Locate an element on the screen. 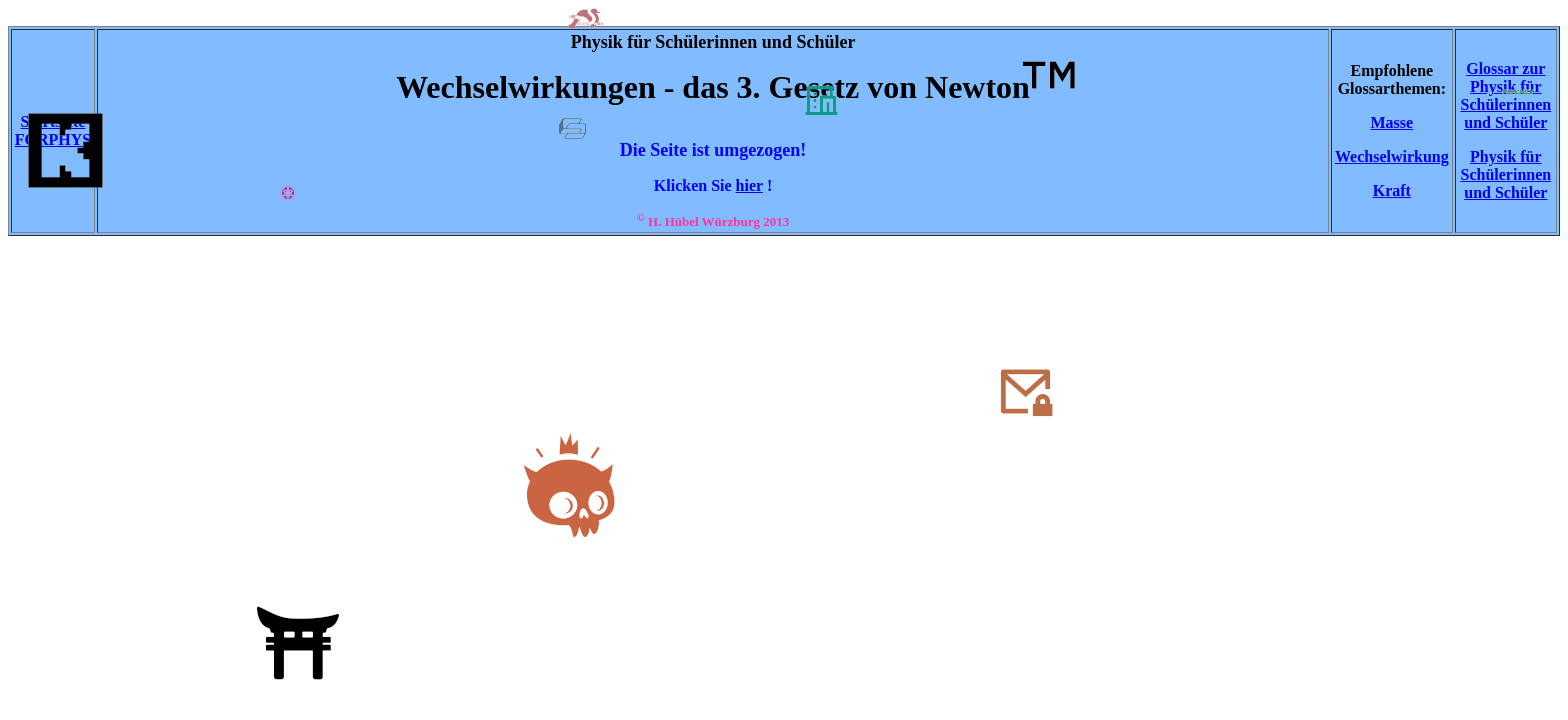  SST framework logo is located at coordinates (572, 128).